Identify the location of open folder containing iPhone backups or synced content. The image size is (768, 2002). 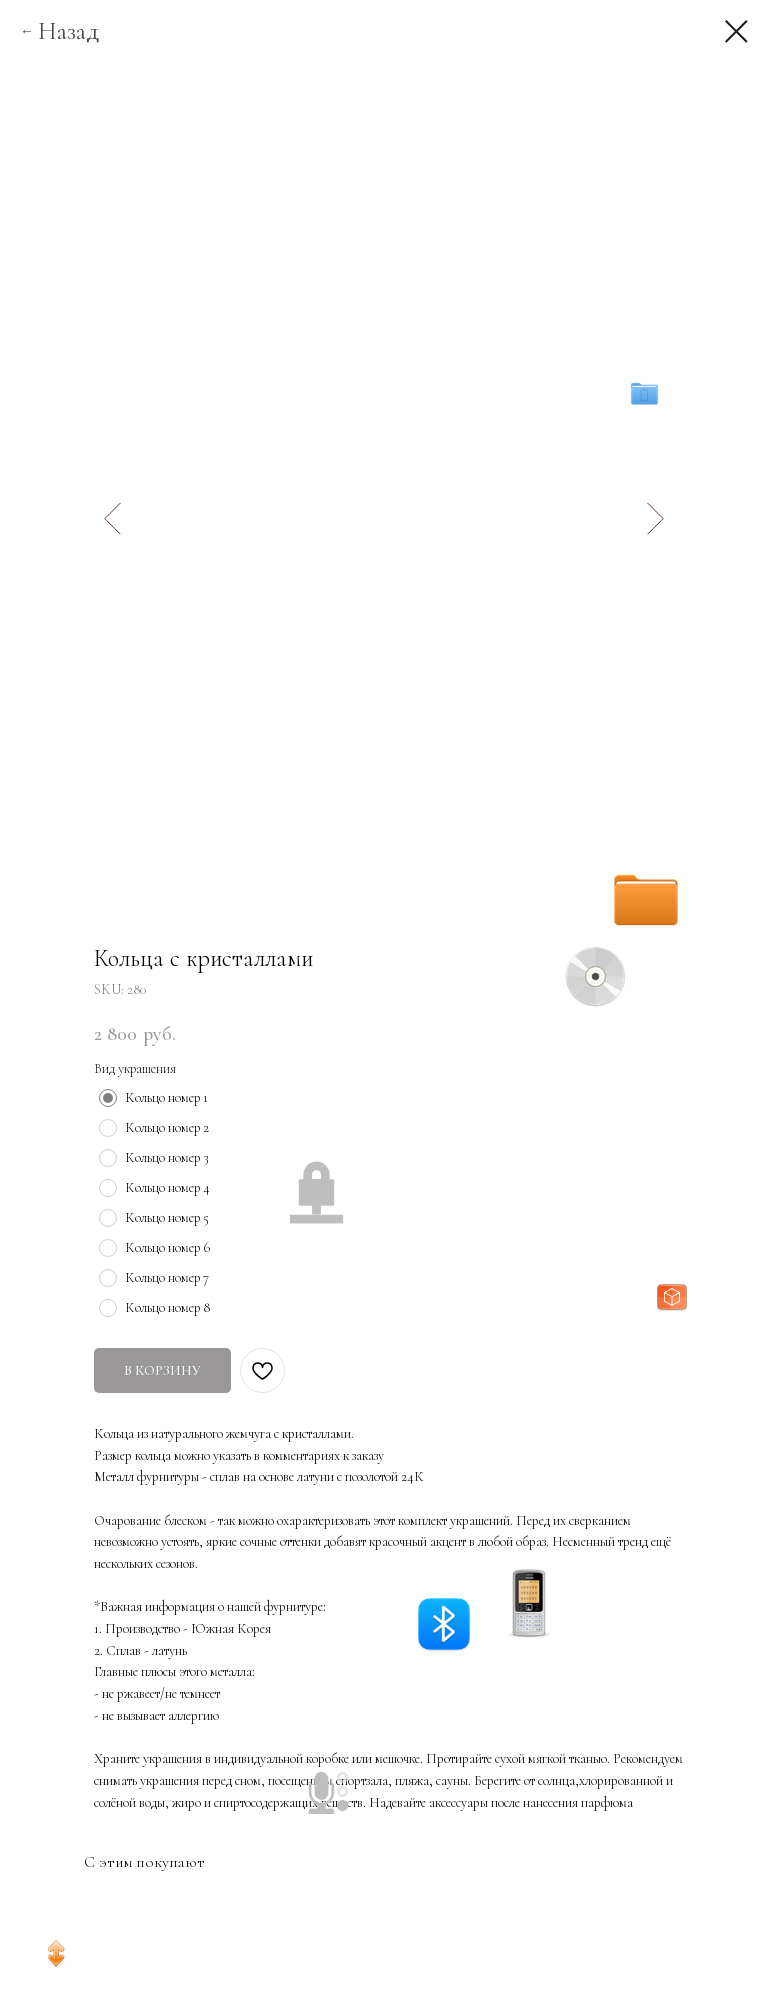
(644, 393).